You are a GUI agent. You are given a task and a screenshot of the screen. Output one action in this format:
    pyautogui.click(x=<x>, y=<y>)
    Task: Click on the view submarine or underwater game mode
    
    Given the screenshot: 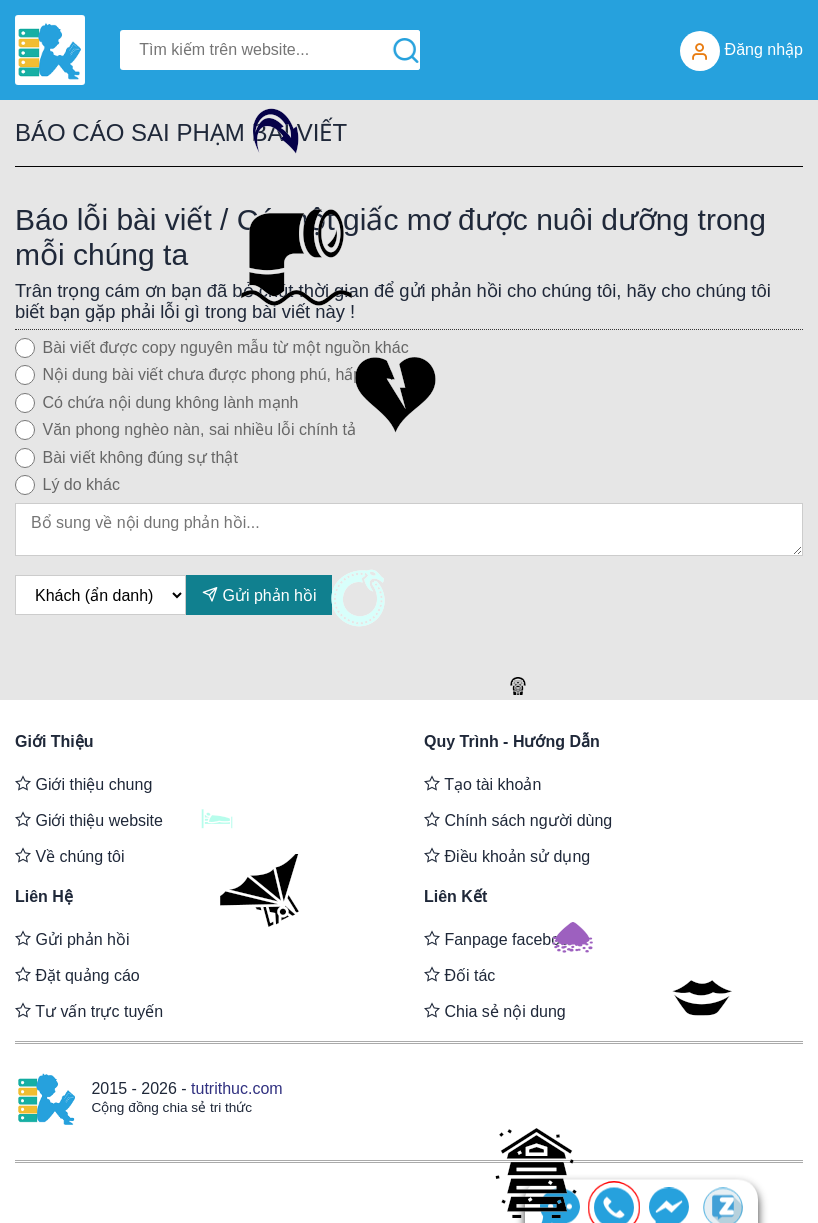 What is the action you would take?
    pyautogui.click(x=296, y=257)
    